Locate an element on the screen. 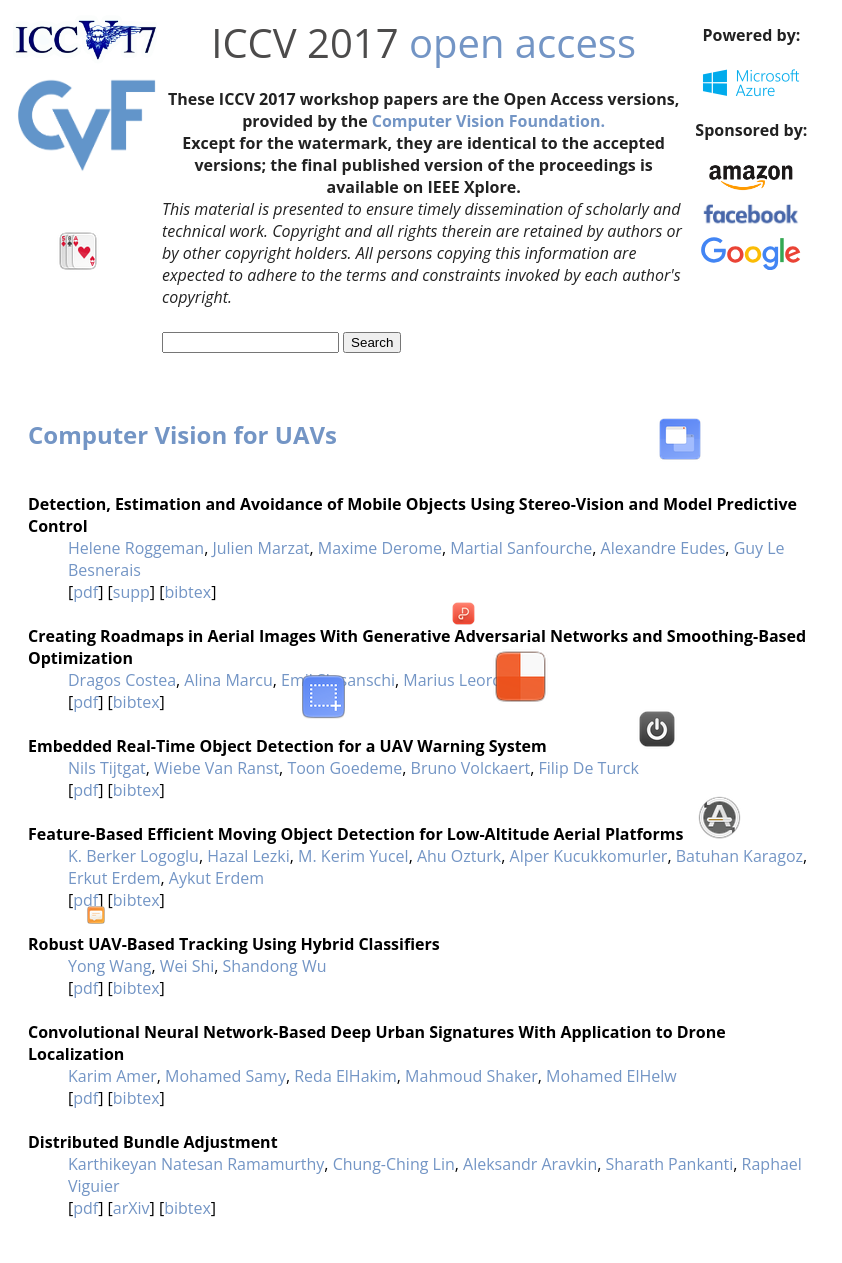 This screenshot has height=1263, width=842. open wps pdf editor application is located at coordinates (463, 613).